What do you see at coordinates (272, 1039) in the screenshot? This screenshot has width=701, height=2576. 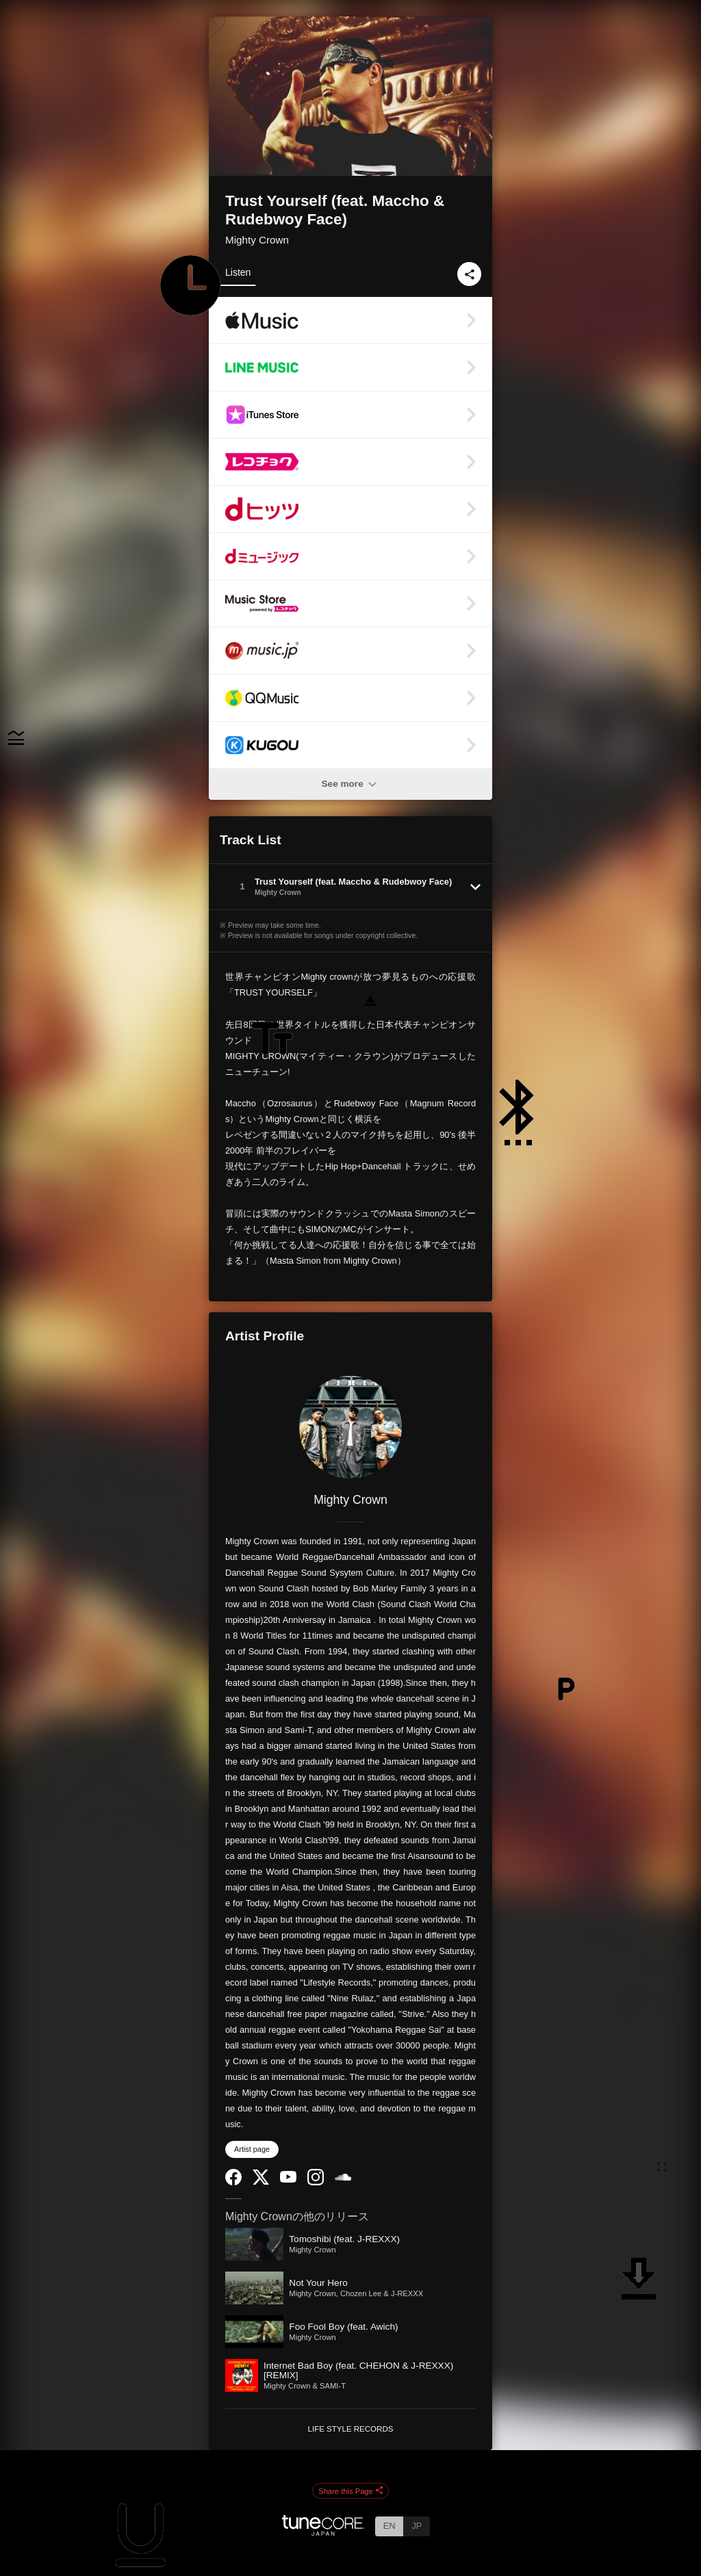 I see `adjust text formatting options` at bounding box center [272, 1039].